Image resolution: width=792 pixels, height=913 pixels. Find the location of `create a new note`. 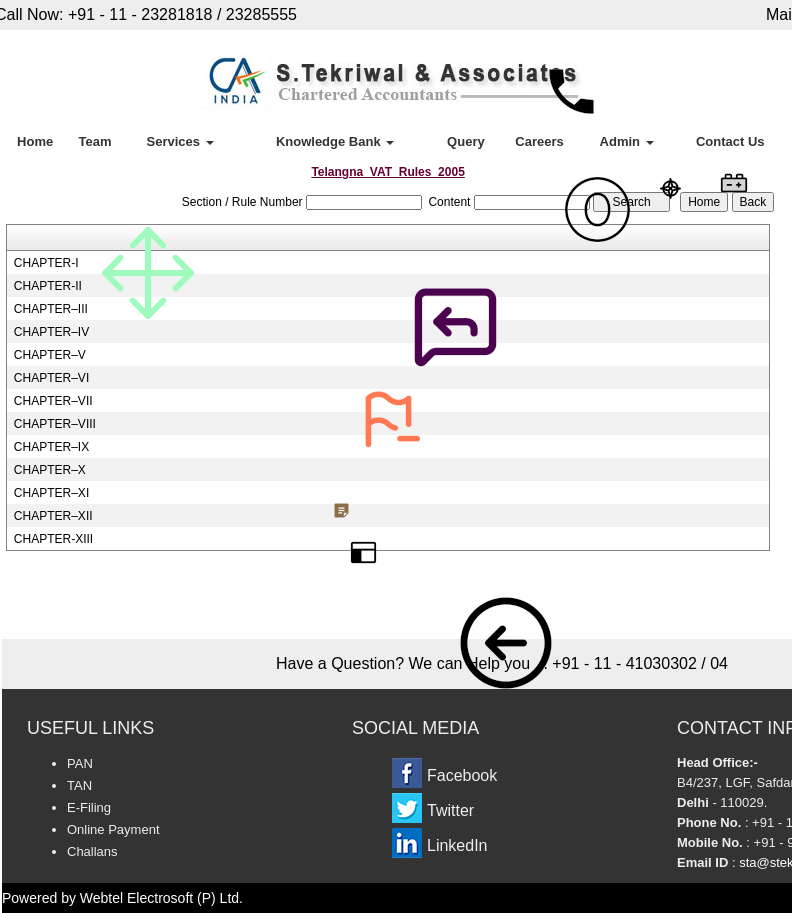

create a new note is located at coordinates (341, 510).